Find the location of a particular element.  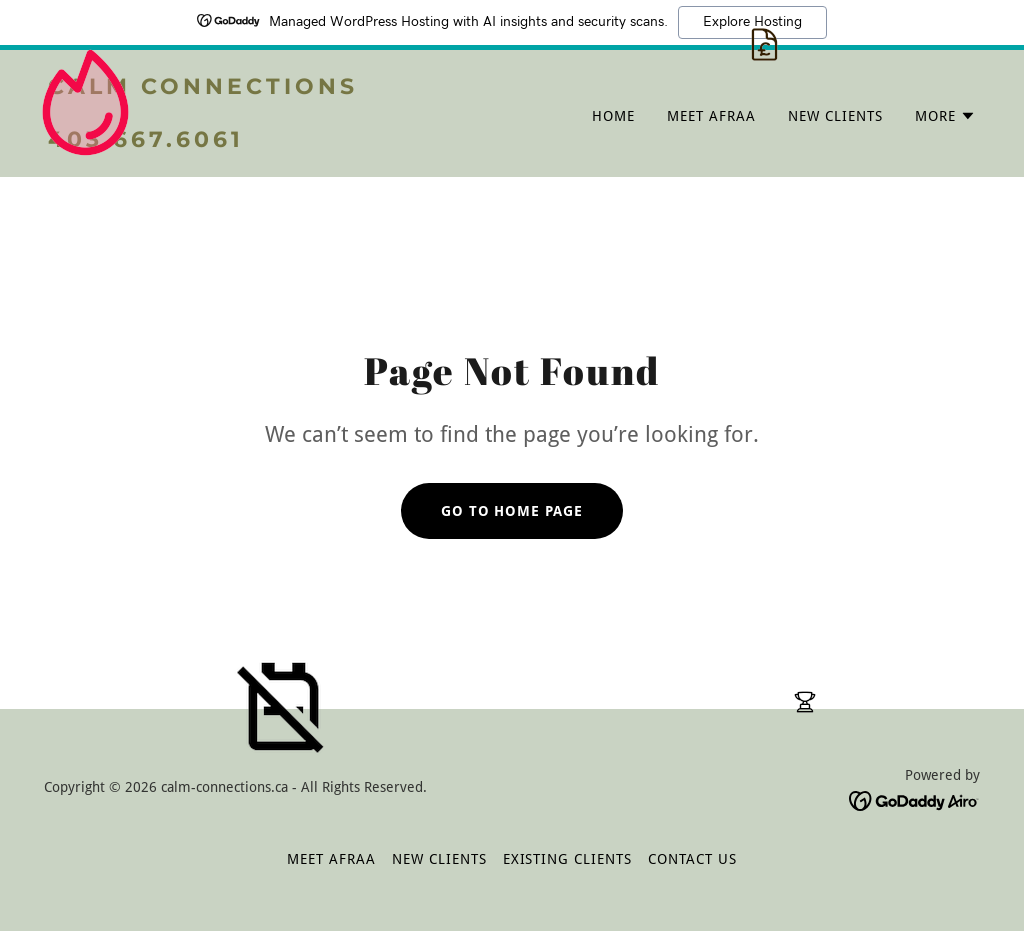

indicates trending or hot content is located at coordinates (85, 104).